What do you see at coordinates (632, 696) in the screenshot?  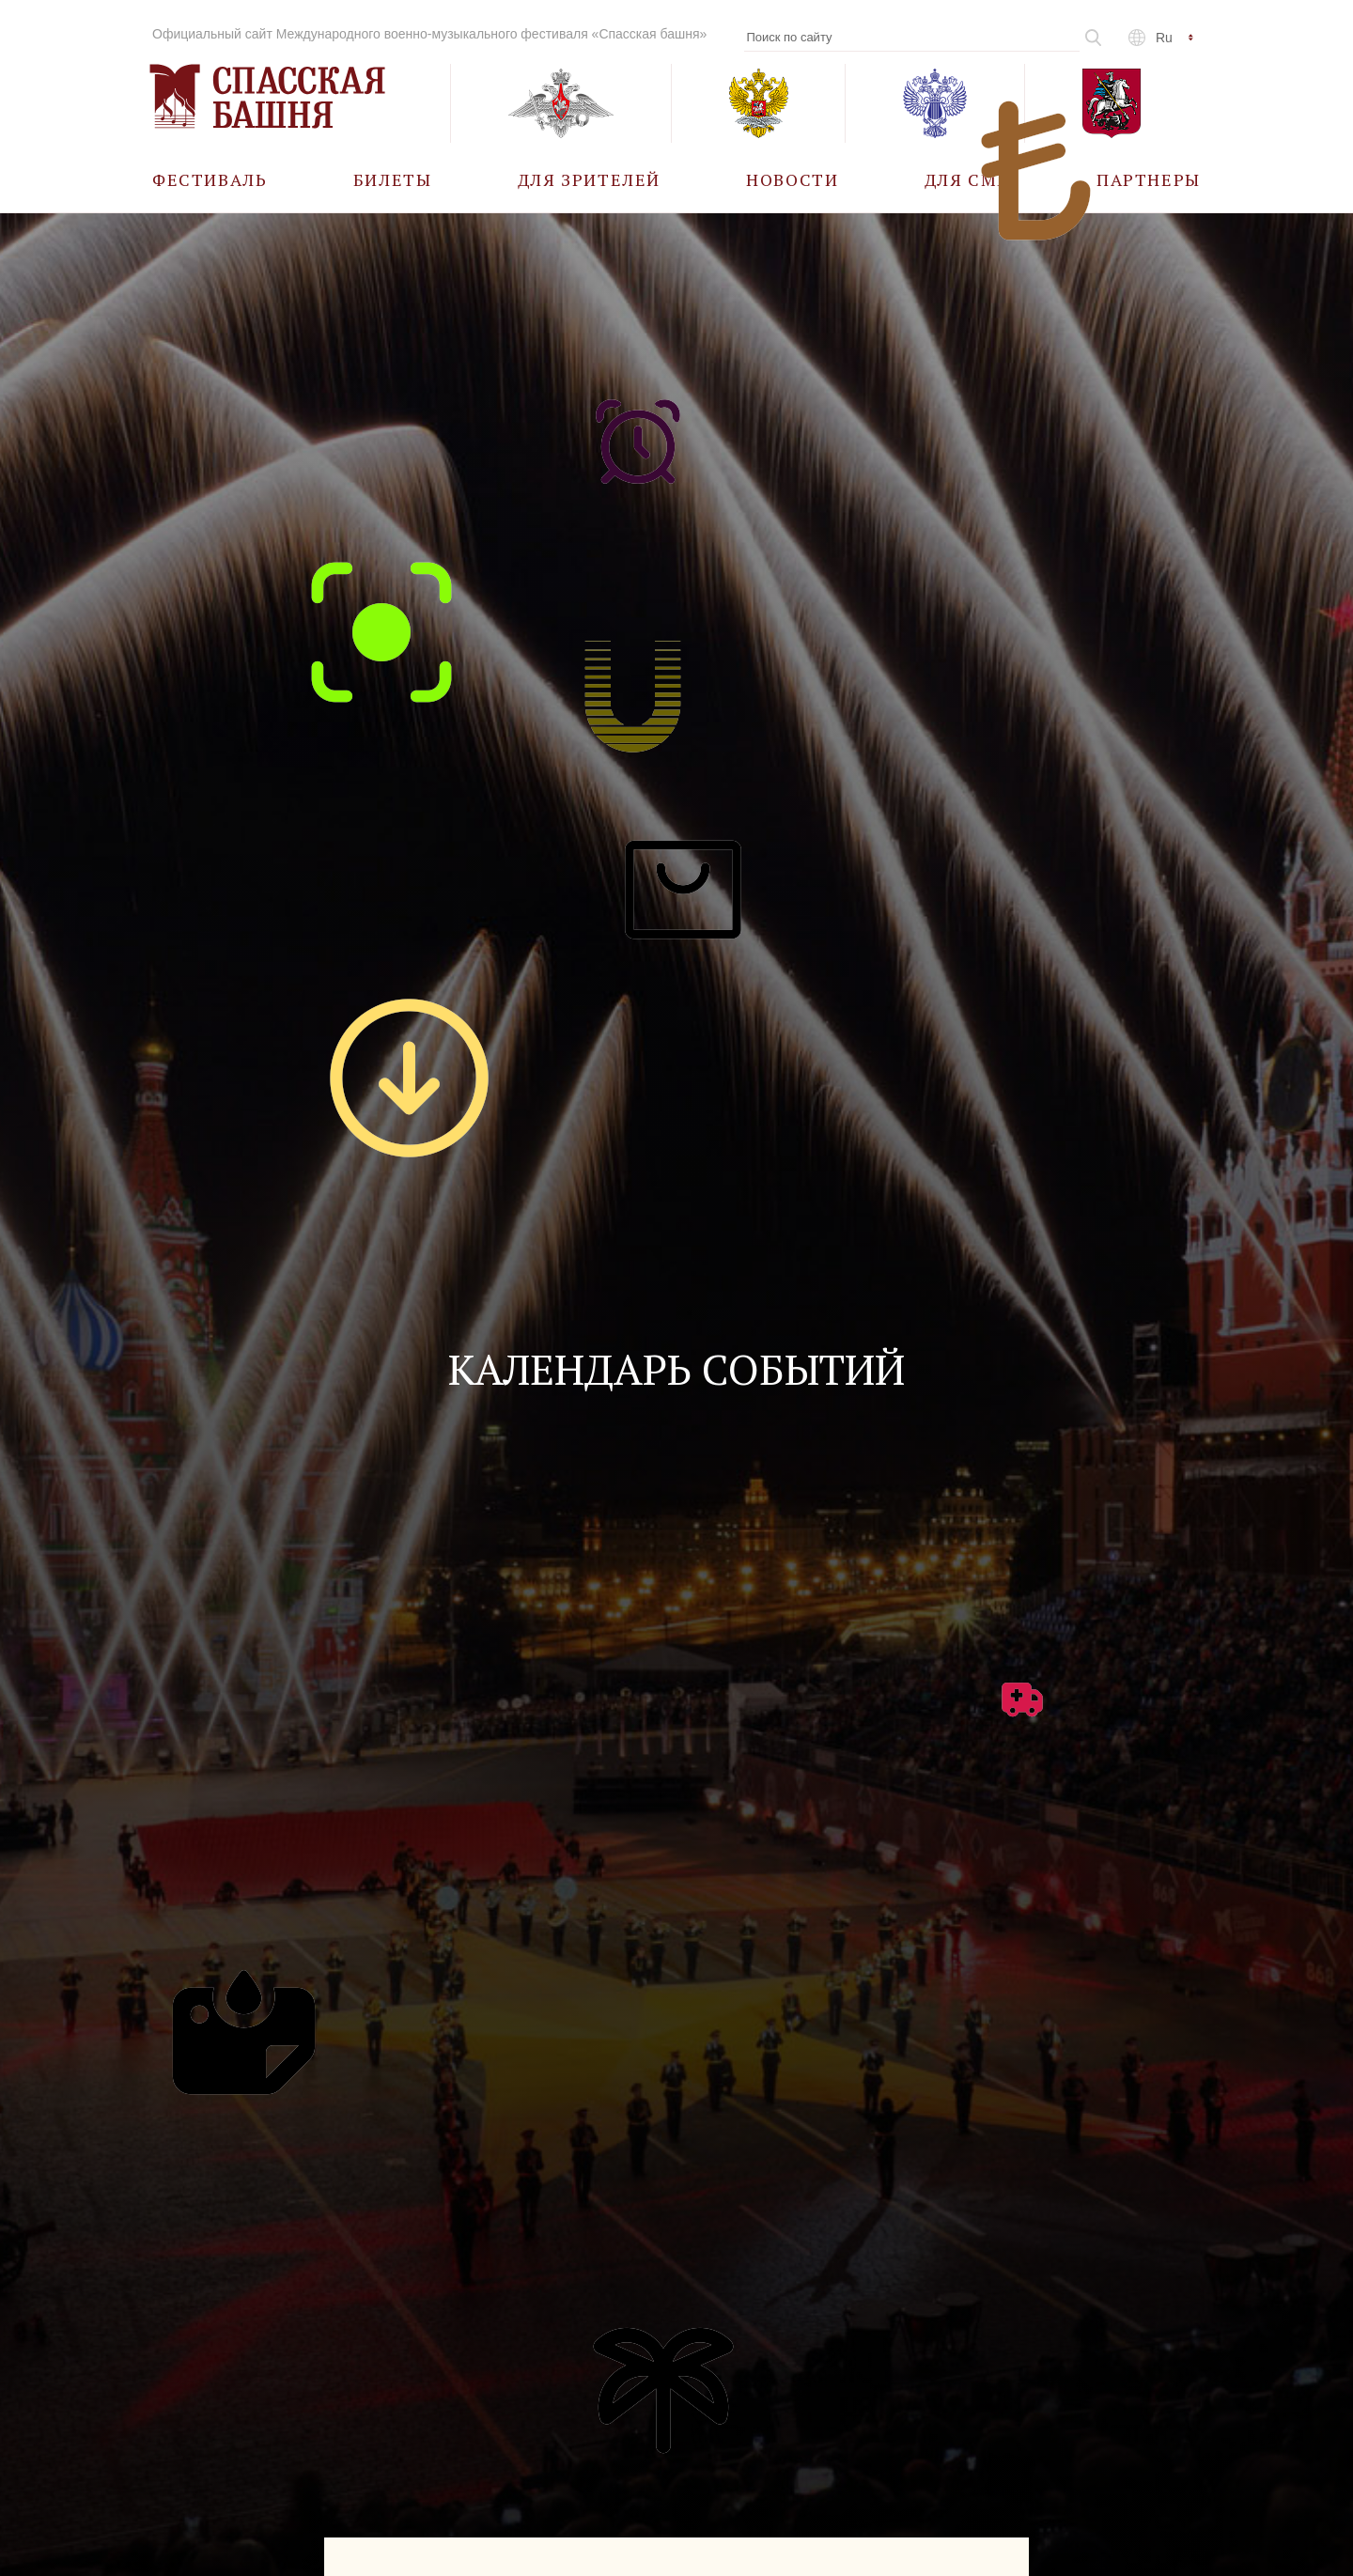 I see `uniregistry brand logo` at bounding box center [632, 696].